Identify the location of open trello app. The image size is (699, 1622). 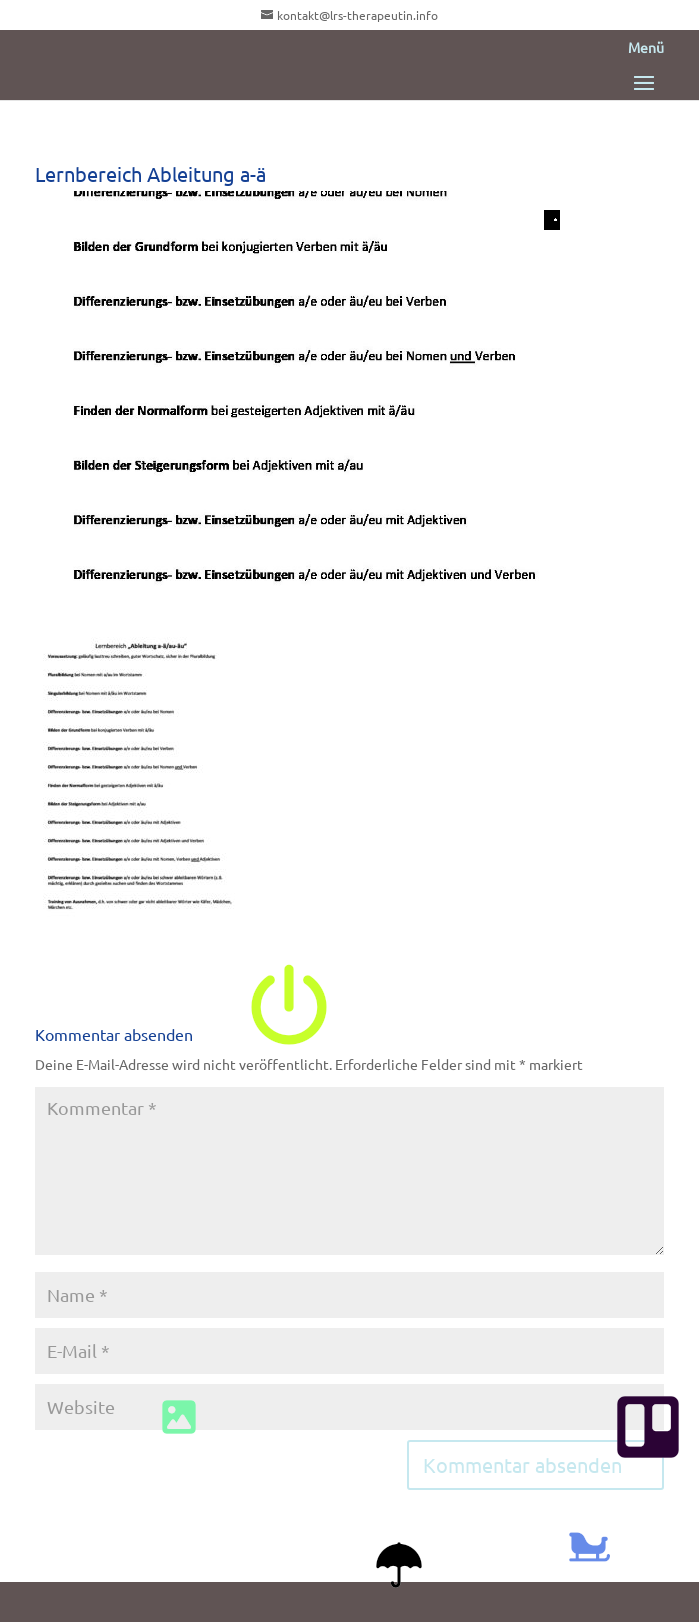
(648, 1427).